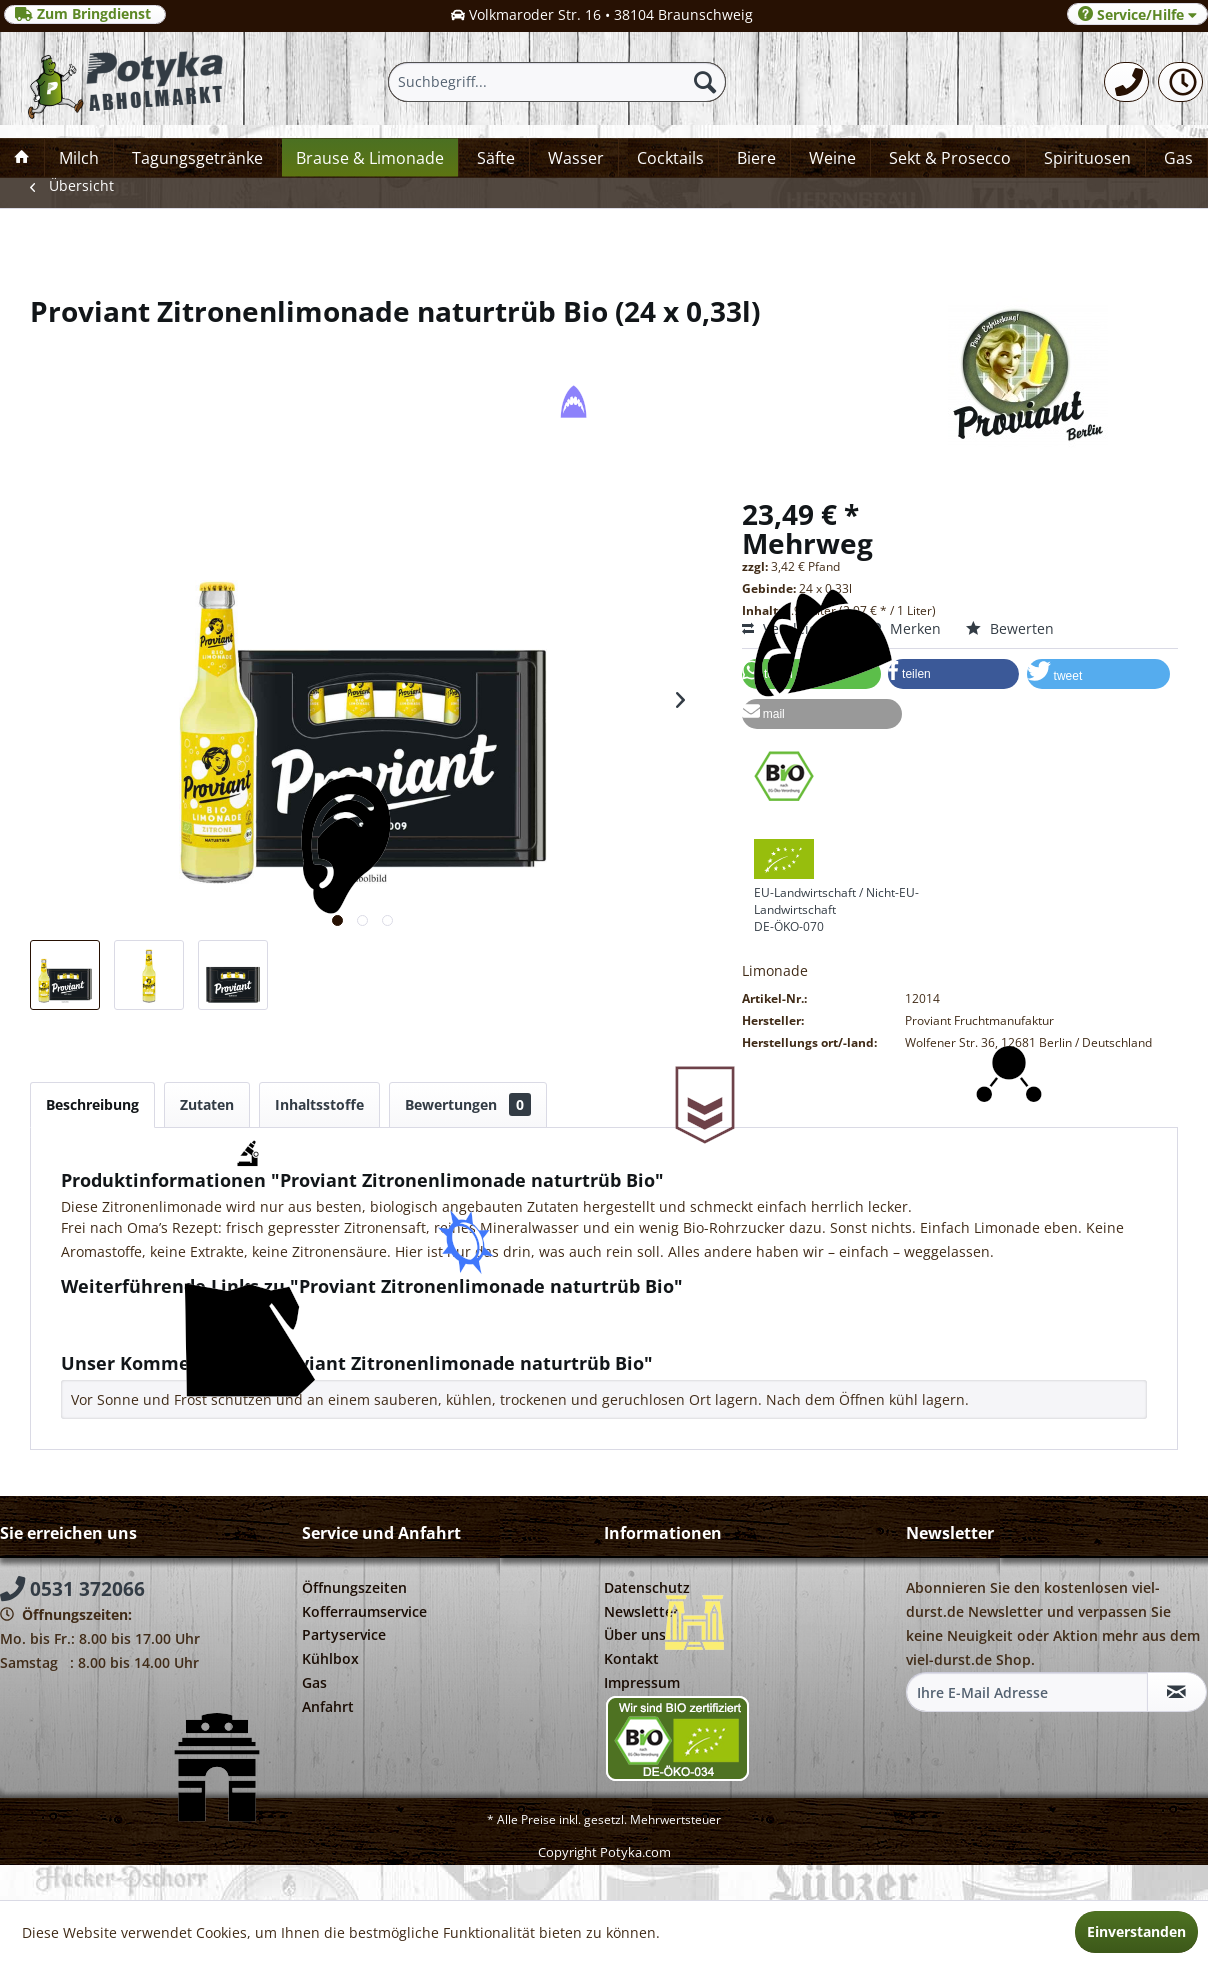  Describe the element at coordinates (346, 845) in the screenshot. I see `adjust audio or sound settings` at that location.